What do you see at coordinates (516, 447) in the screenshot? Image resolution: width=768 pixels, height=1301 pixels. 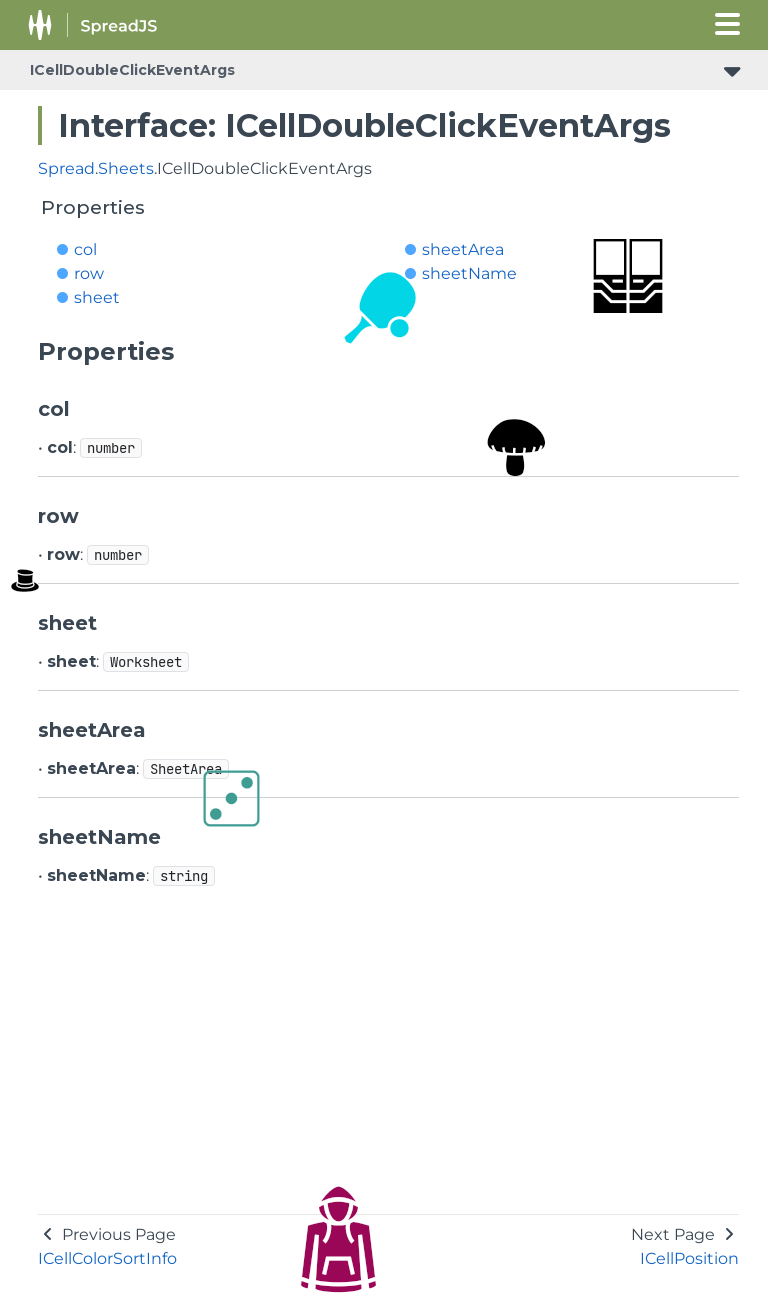 I see `mushroom power-up or collectible item` at bounding box center [516, 447].